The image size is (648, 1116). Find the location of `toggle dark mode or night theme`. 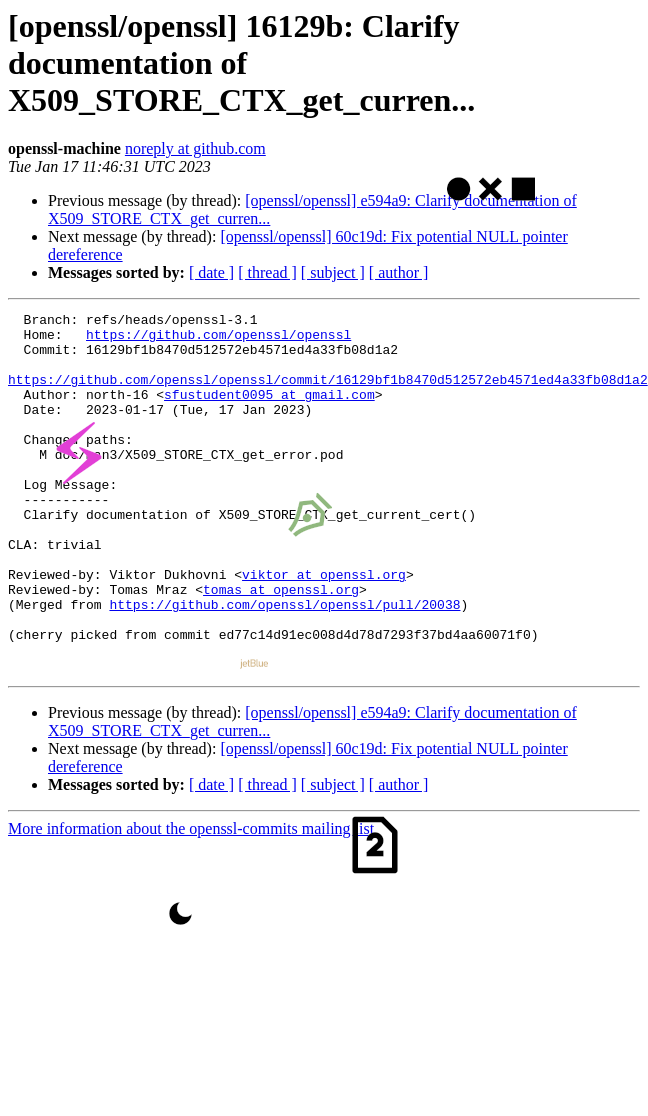

toggle dark mode or night theme is located at coordinates (180, 913).